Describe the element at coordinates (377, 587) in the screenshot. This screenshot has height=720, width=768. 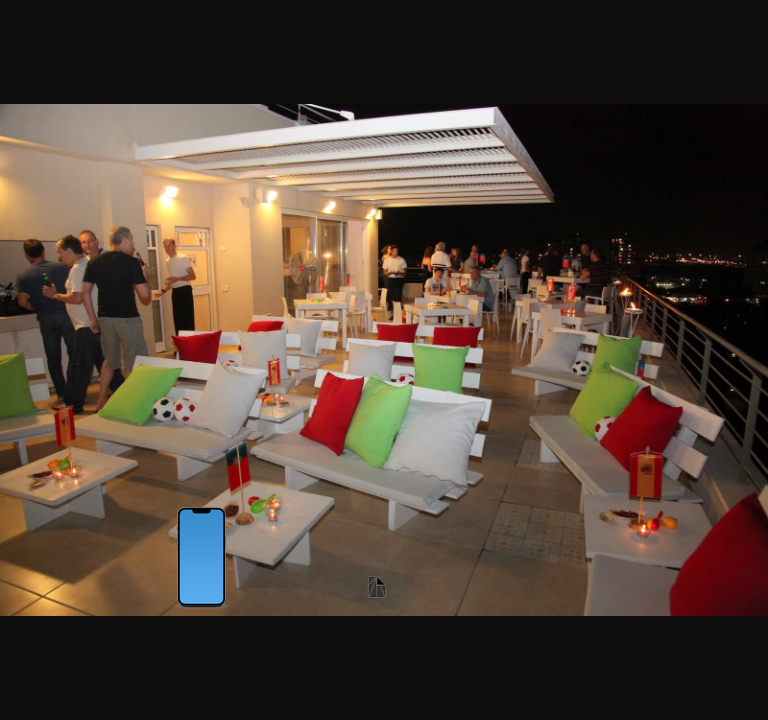
I see `view draft emails in mail sidebar` at that location.